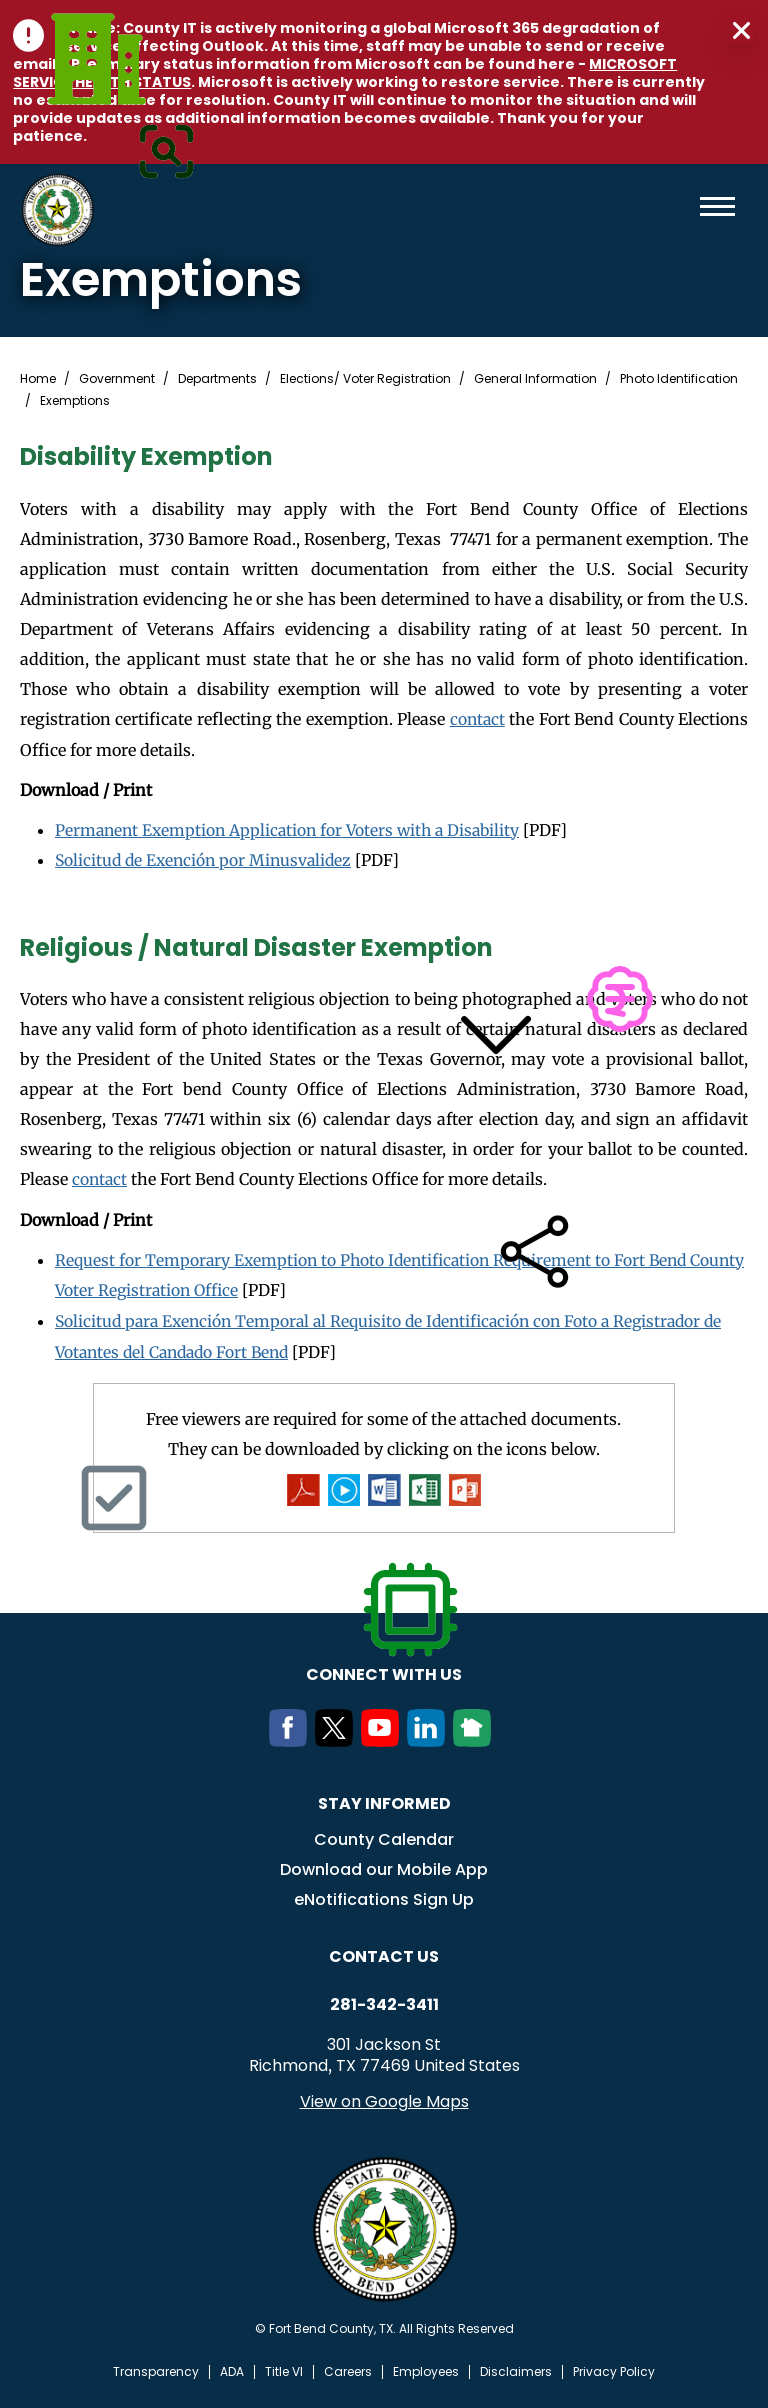  What do you see at coordinates (114, 1498) in the screenshot?
I see `a selected or completed item` at bounding box center [114, 1498].